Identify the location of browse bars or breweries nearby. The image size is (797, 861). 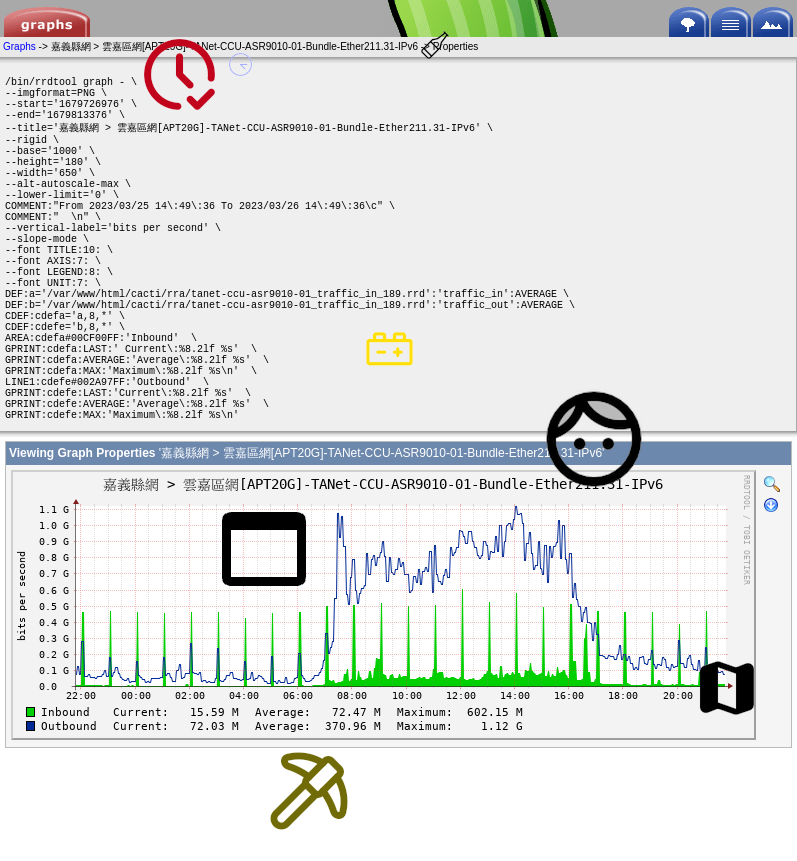
(434, 45).